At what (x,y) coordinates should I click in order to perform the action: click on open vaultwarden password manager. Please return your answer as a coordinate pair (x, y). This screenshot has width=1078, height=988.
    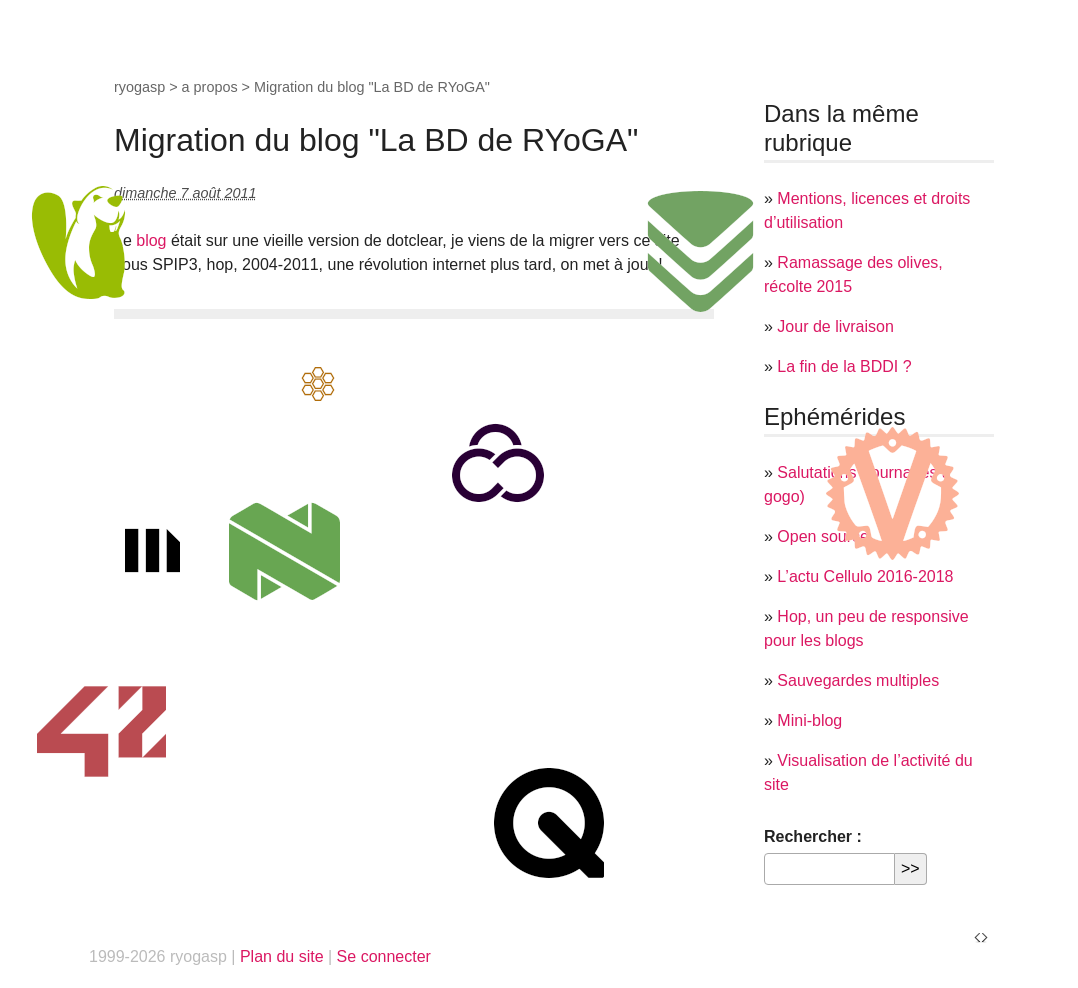
    Looking at the image, I should click on (892, 493).